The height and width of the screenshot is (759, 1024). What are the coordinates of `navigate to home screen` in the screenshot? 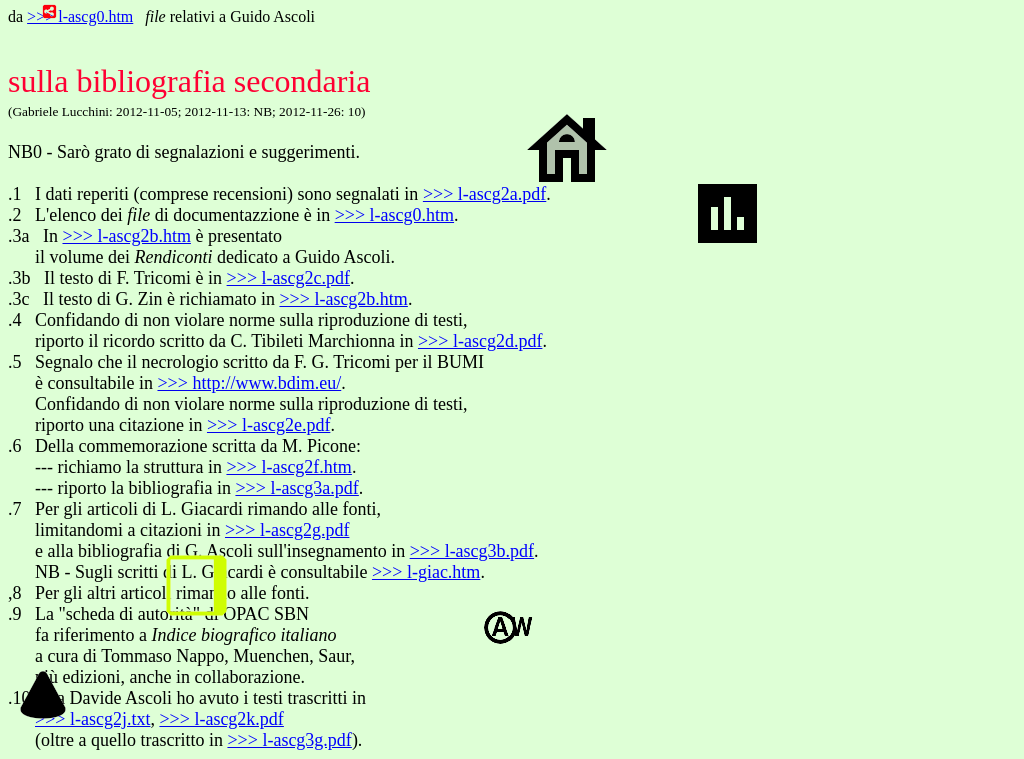 It's located at (567, 150).